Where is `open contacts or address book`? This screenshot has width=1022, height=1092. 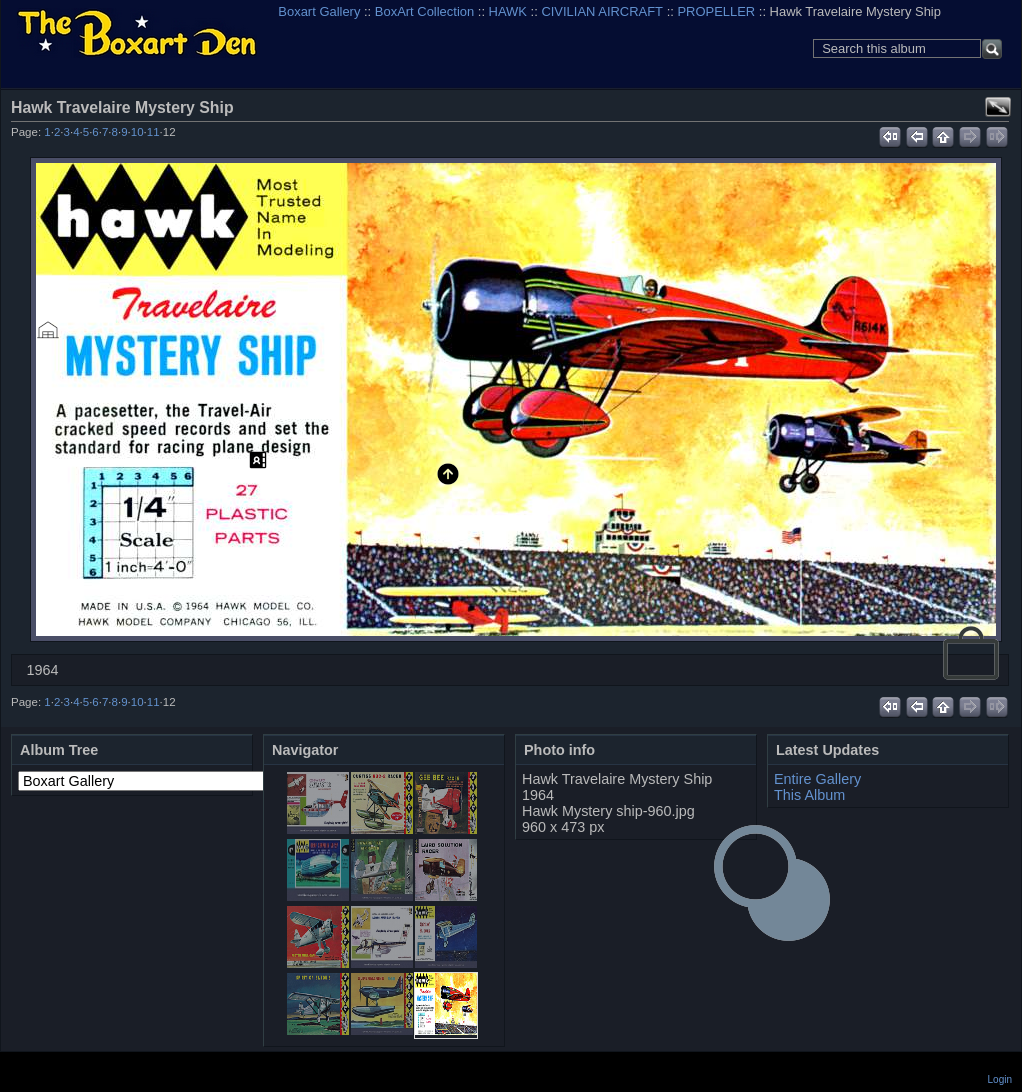
open contacts or address book is located at coordinates (258, 460).